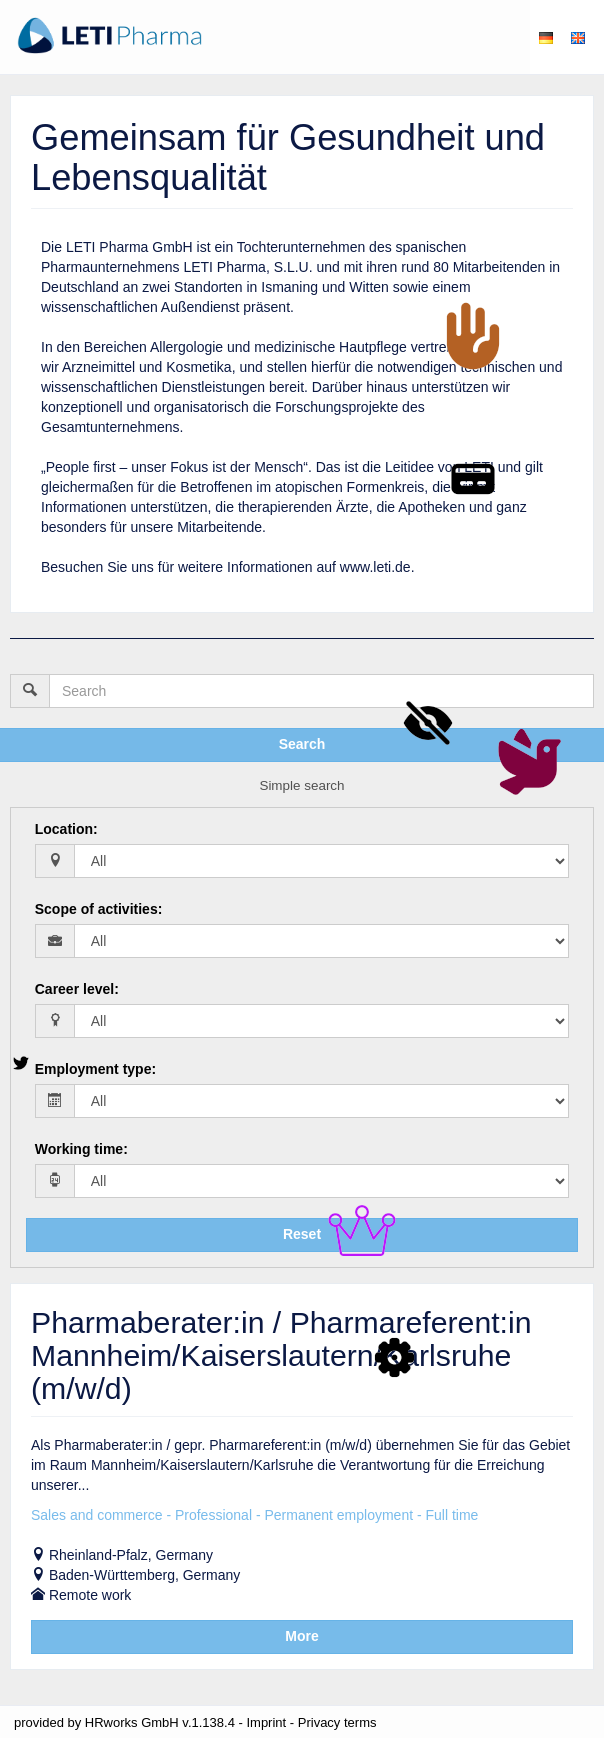 This screenshot has height=1738, width=604. Describe the element at coordinates (428, 723) in the screenshot. I see `hide password or sensitive content` at that location.